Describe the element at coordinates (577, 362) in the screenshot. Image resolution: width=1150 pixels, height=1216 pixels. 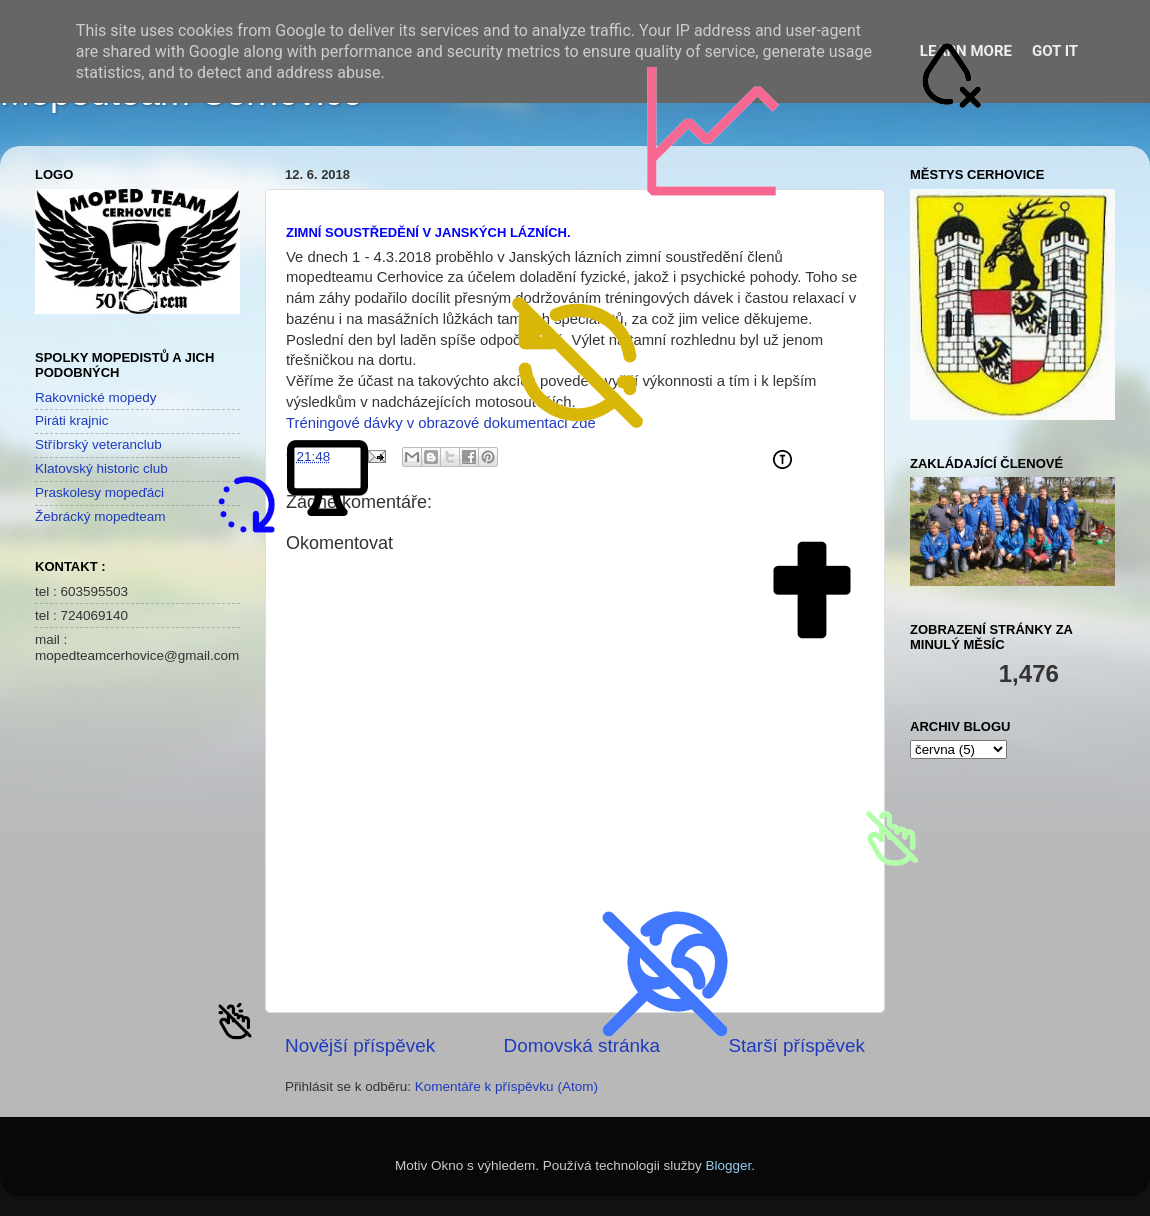
I see `refresh or sync is disabled` at that location.